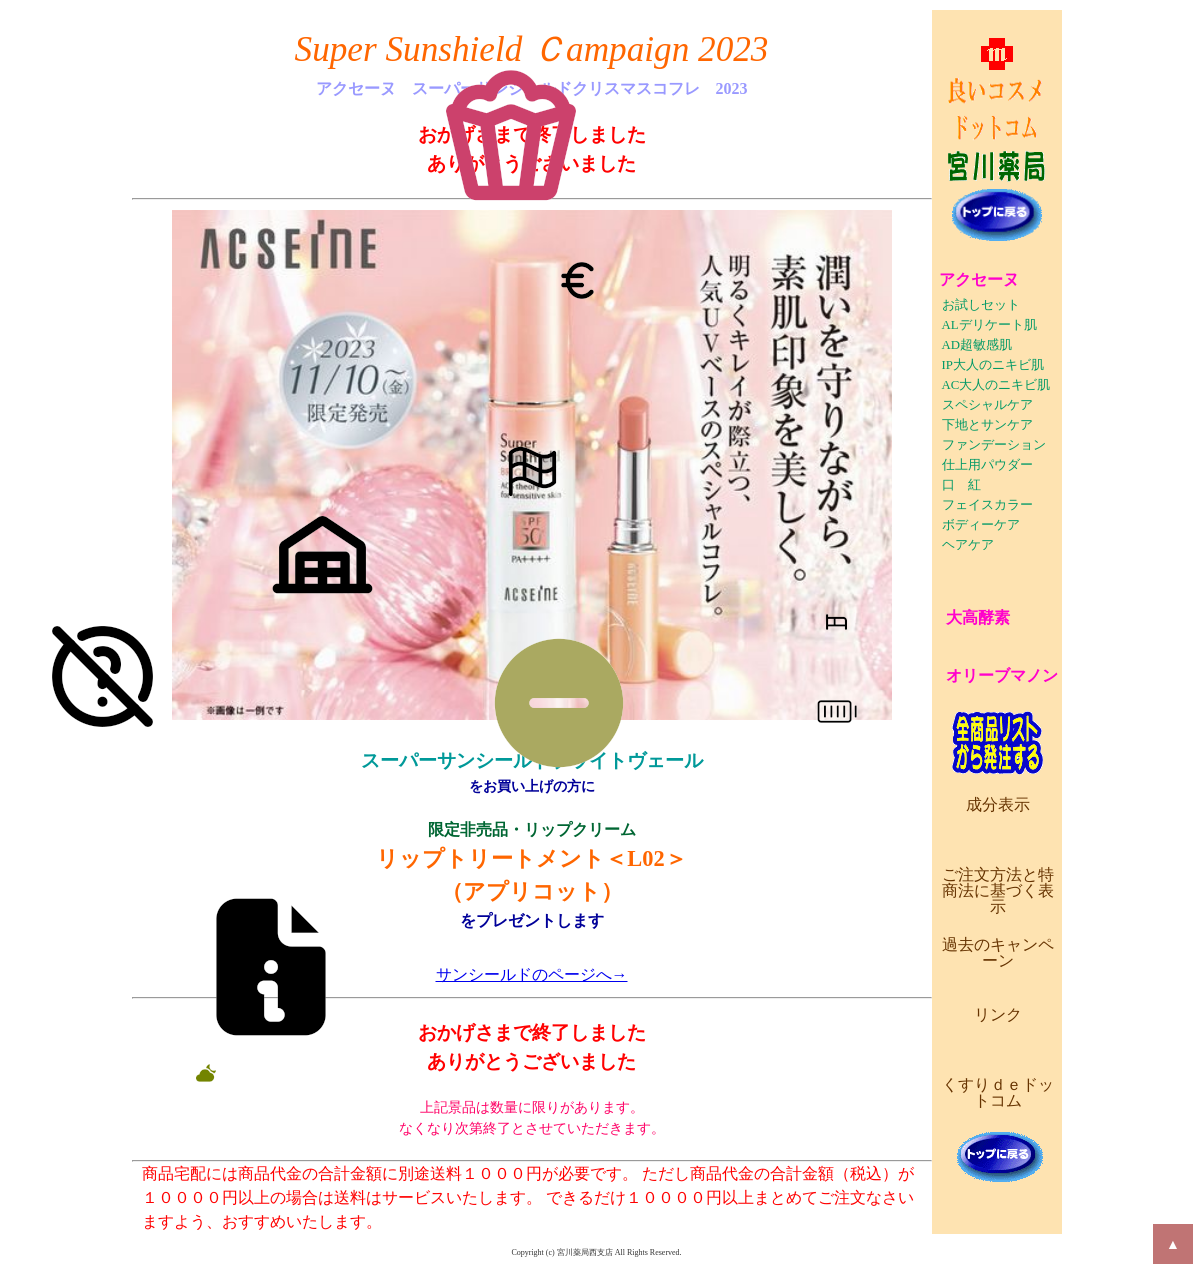 This screenshot has height=1274, width=1193. Describe the element at coordinates (579, 280) in the screenshot. I see `indicates euro currency or pricing` at that location.